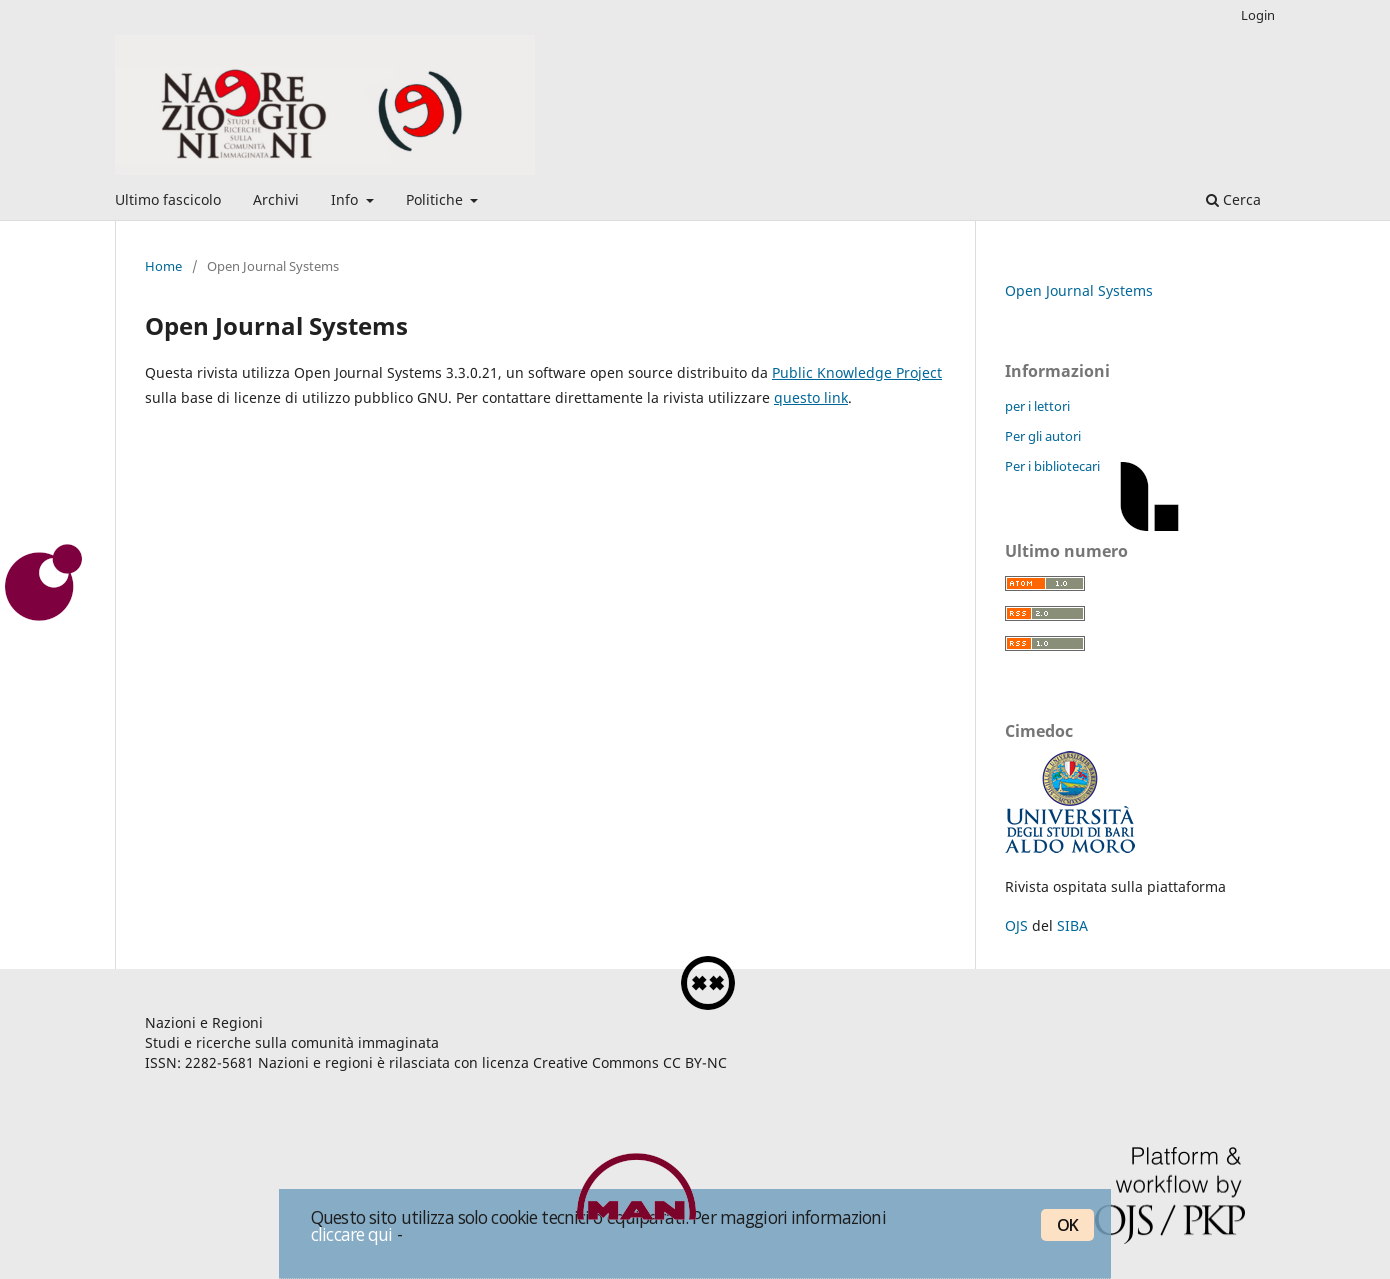 The image size is (1390, 1279). What do you see at coordinates (708, 983) in the screenshot?
I see `facepunch studios logo` at bounding box center [708, 983].